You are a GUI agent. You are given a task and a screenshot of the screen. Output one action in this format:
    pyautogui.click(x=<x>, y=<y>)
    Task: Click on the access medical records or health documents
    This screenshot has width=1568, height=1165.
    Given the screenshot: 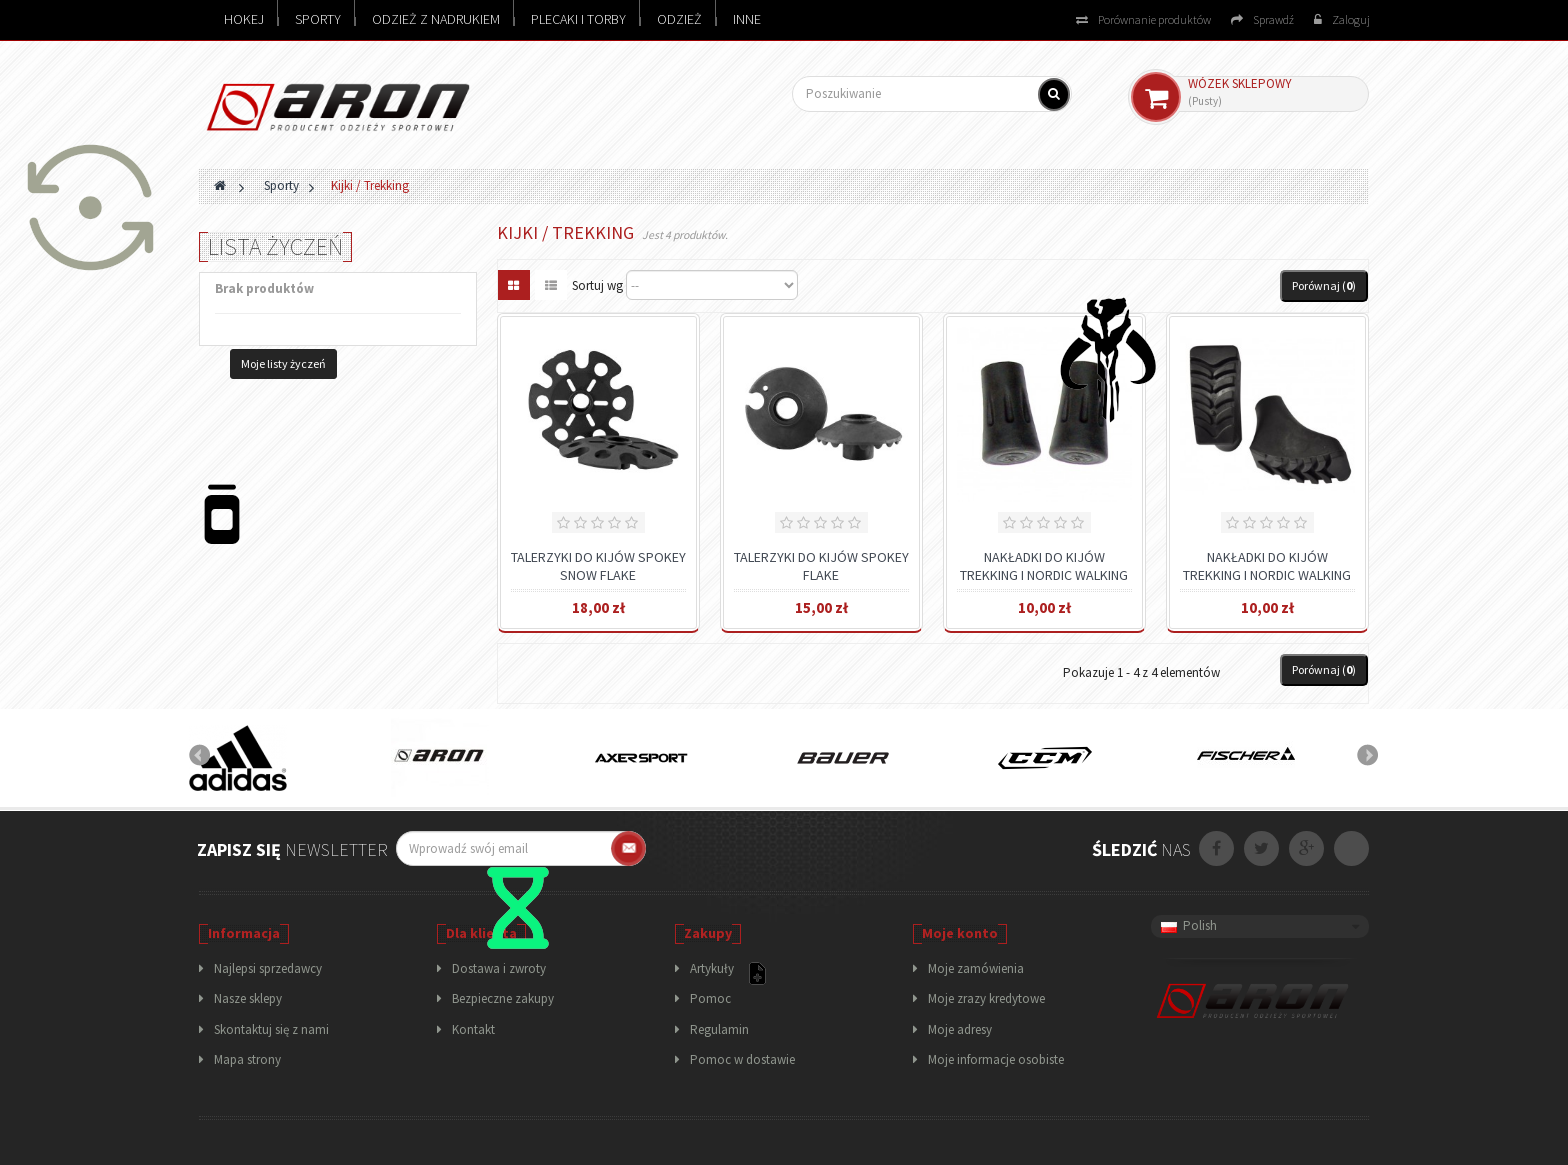 What is the action you would take?
    pyautogui.click(x=757, y=973)
    